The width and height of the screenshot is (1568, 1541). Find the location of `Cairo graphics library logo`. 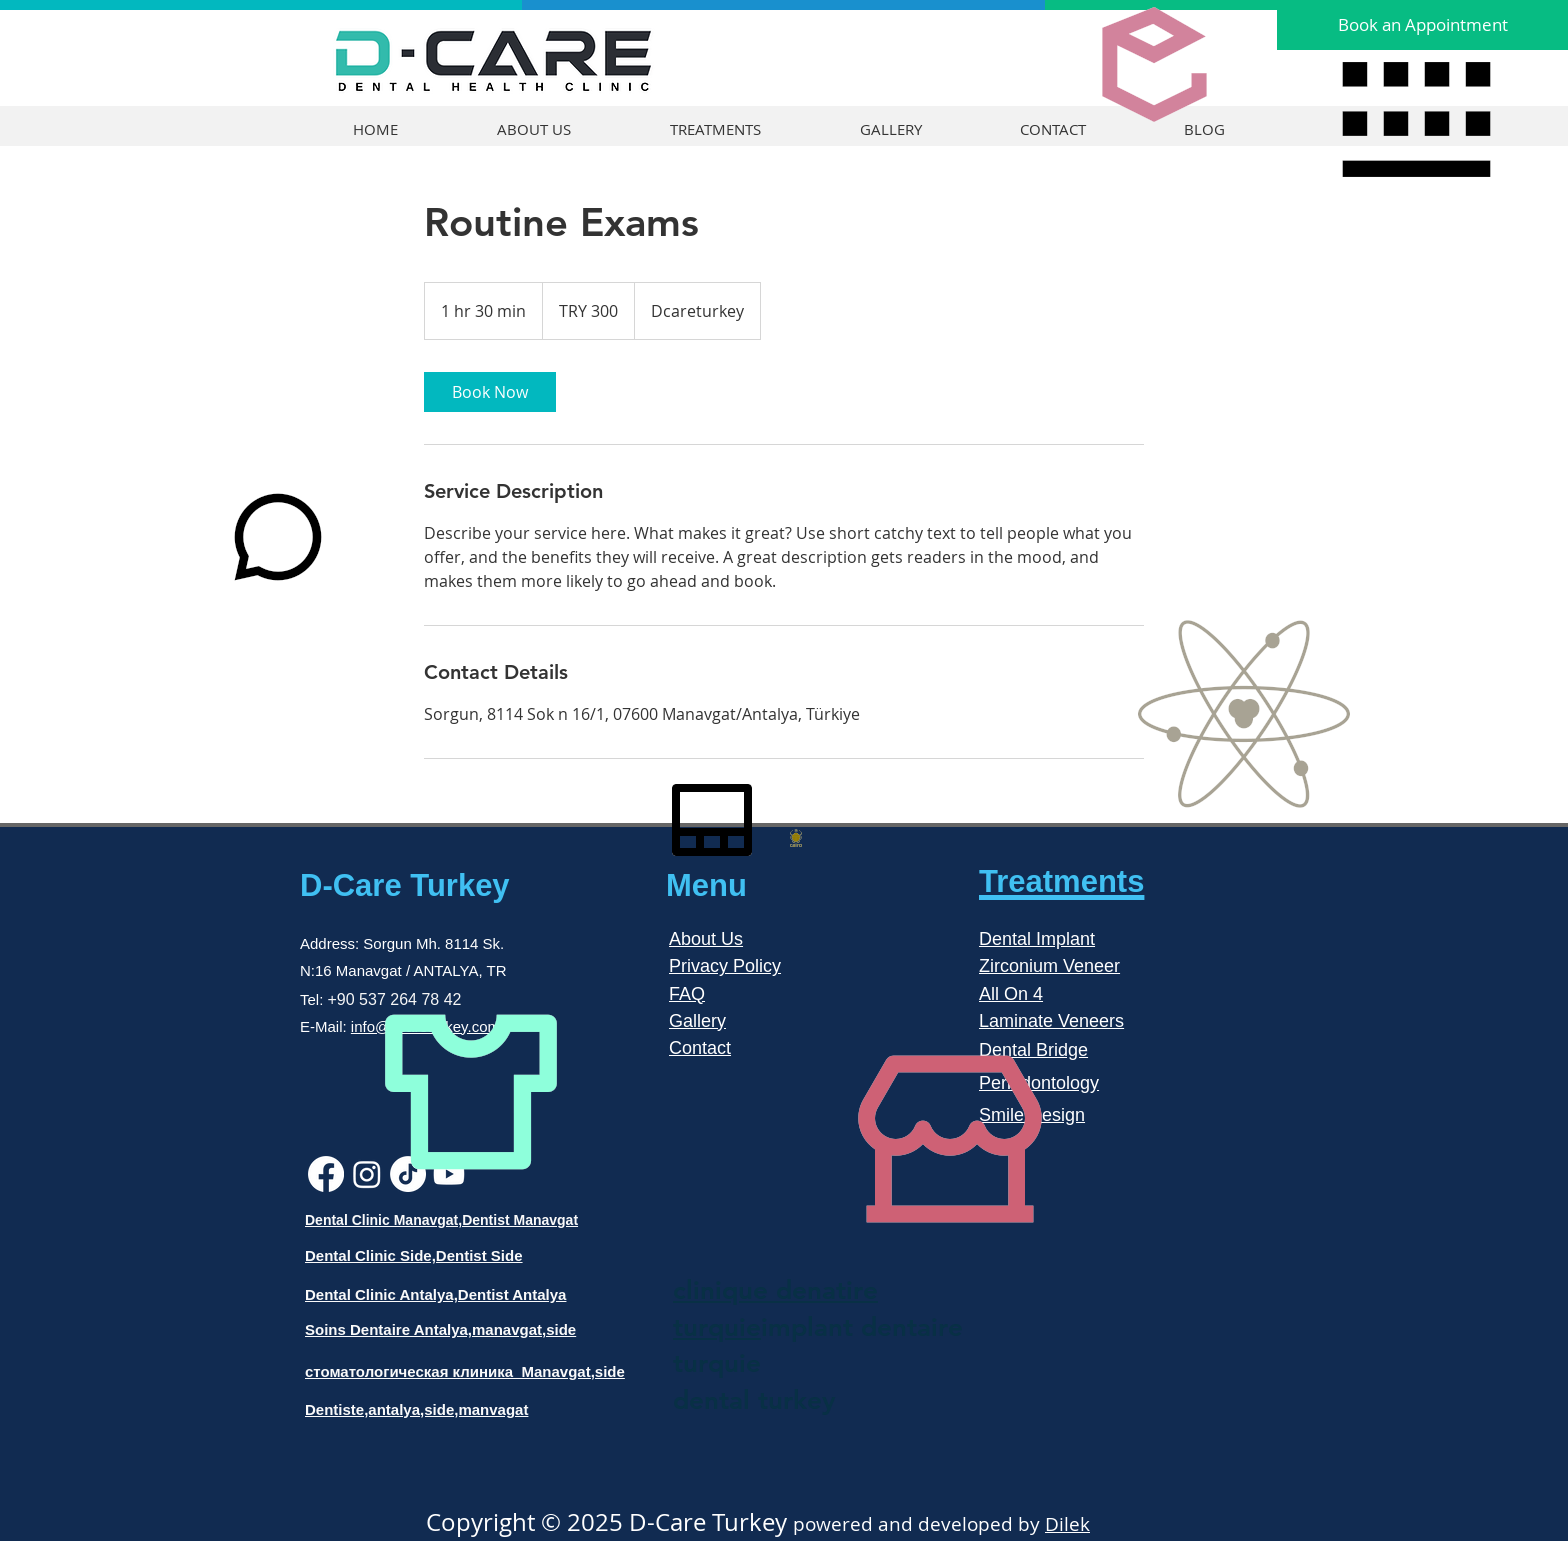

Cairo graphics library logo is located at coordinates (796, 838).